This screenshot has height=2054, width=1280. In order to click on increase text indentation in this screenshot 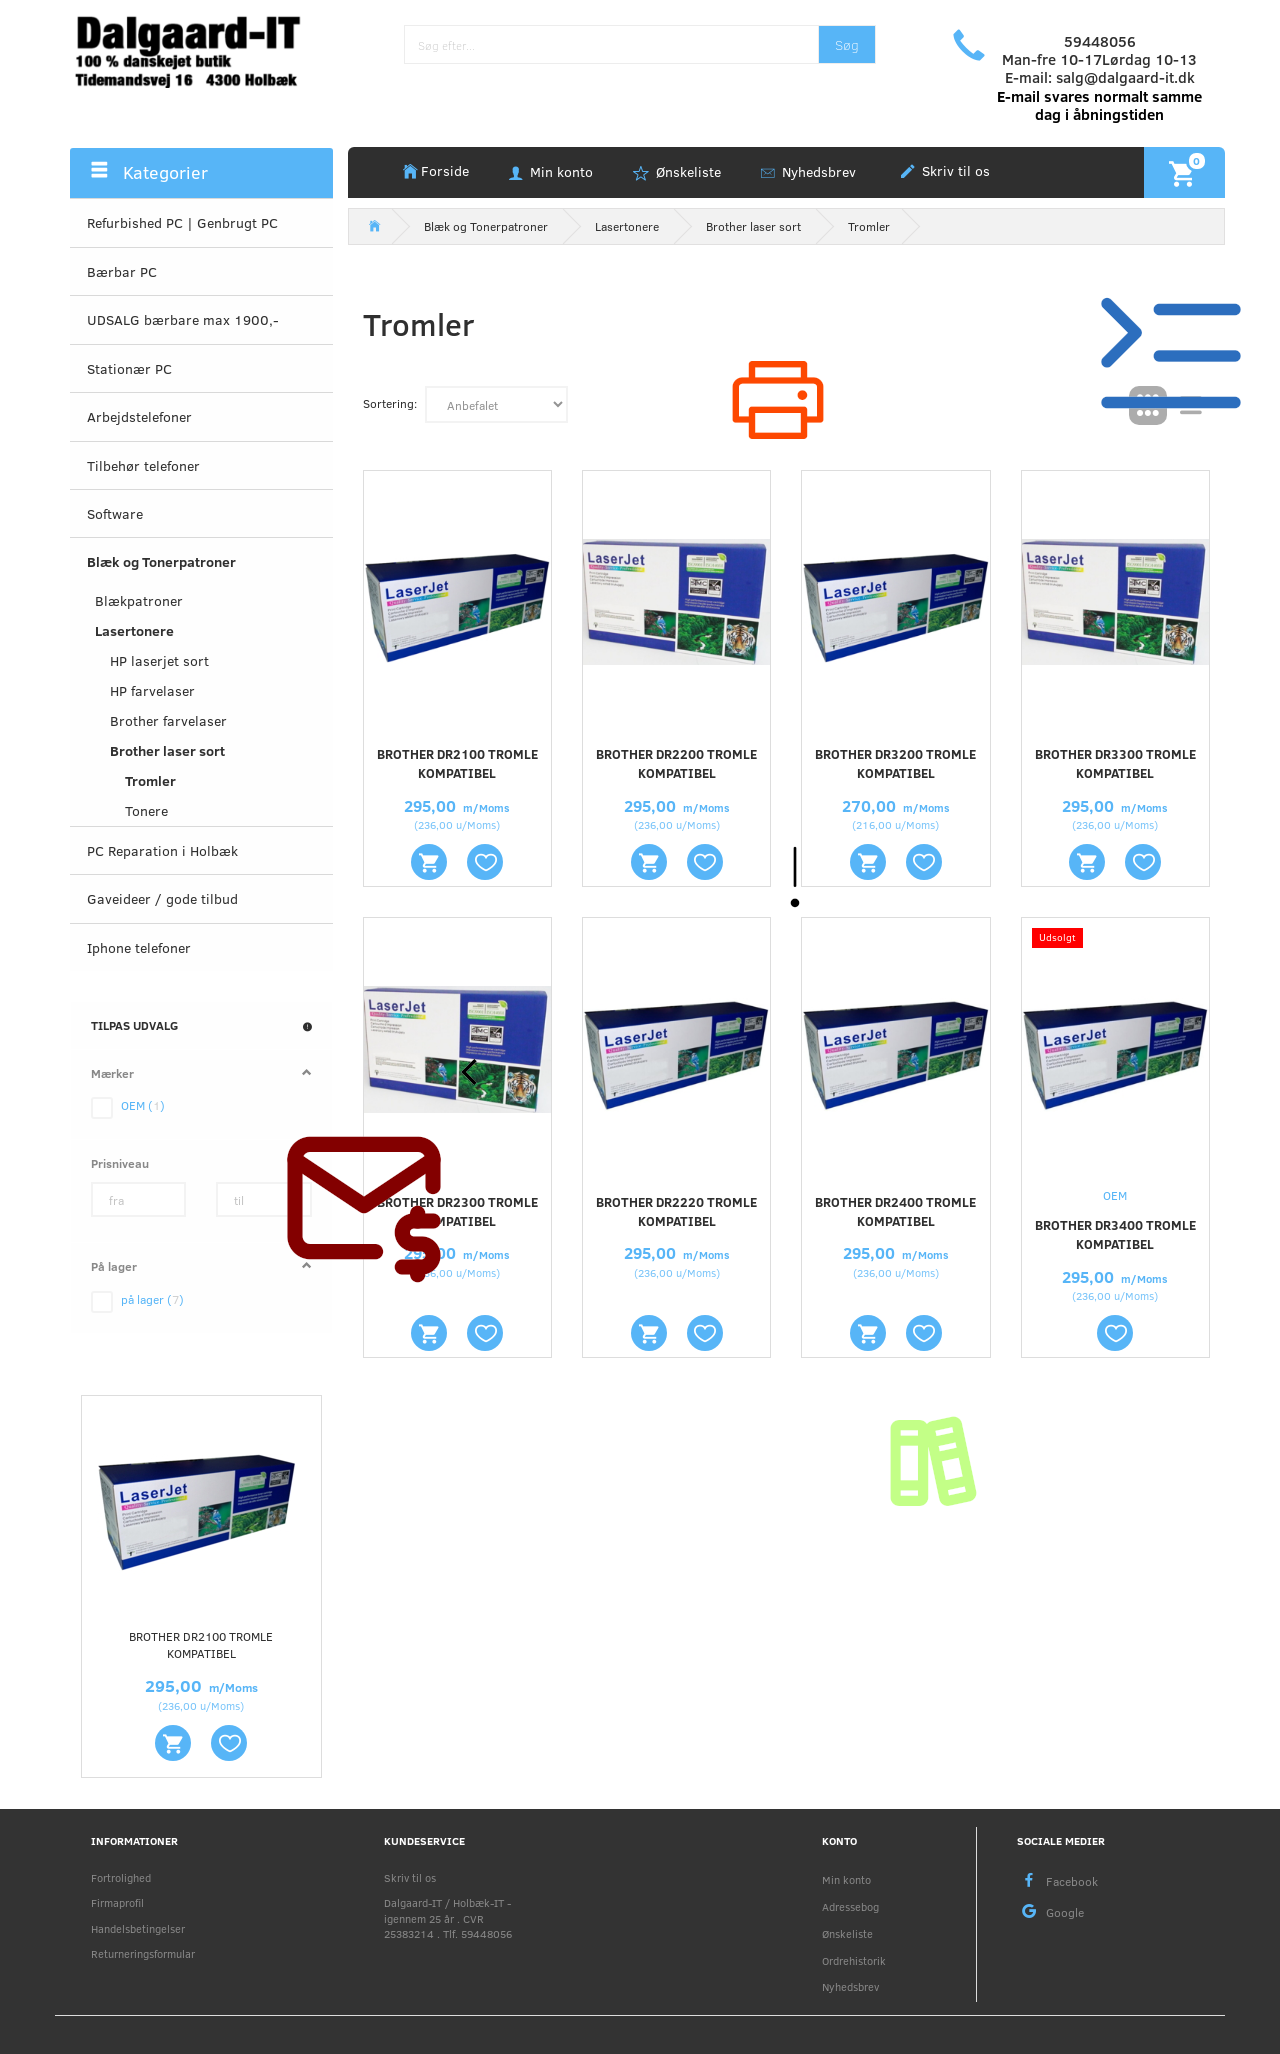, I will do `click(1171, 356)`.